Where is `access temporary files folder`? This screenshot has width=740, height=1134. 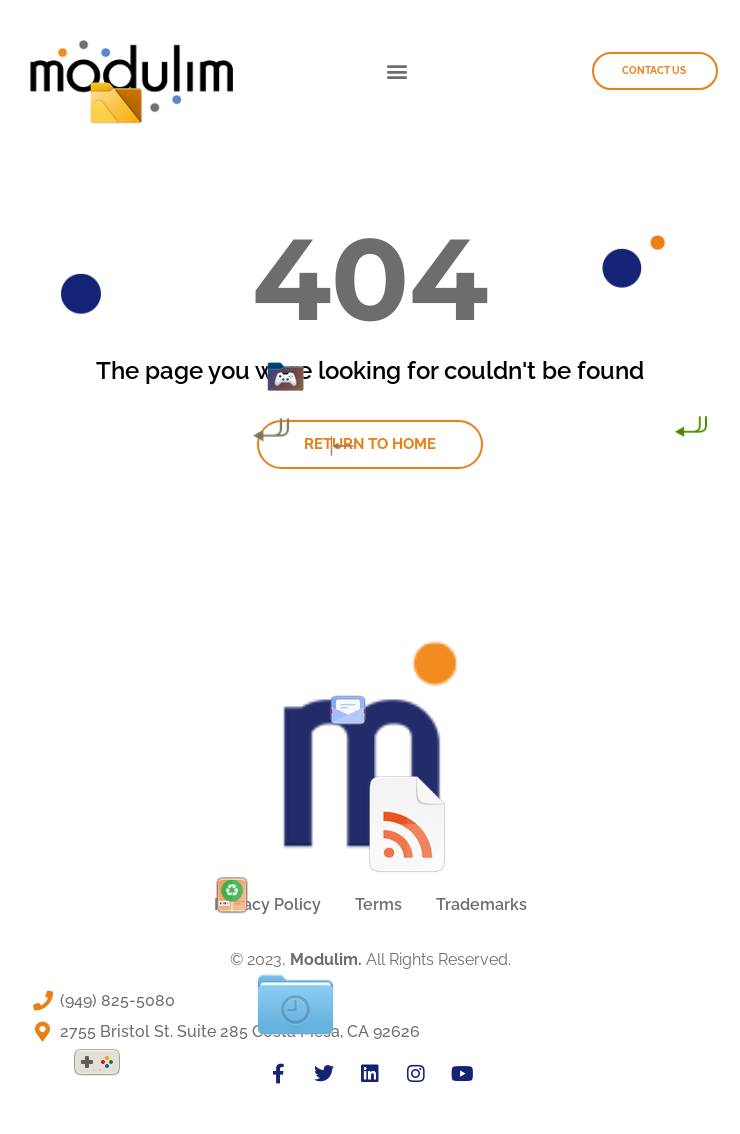
access temporary files folder is located at coordinates (295, 1004).